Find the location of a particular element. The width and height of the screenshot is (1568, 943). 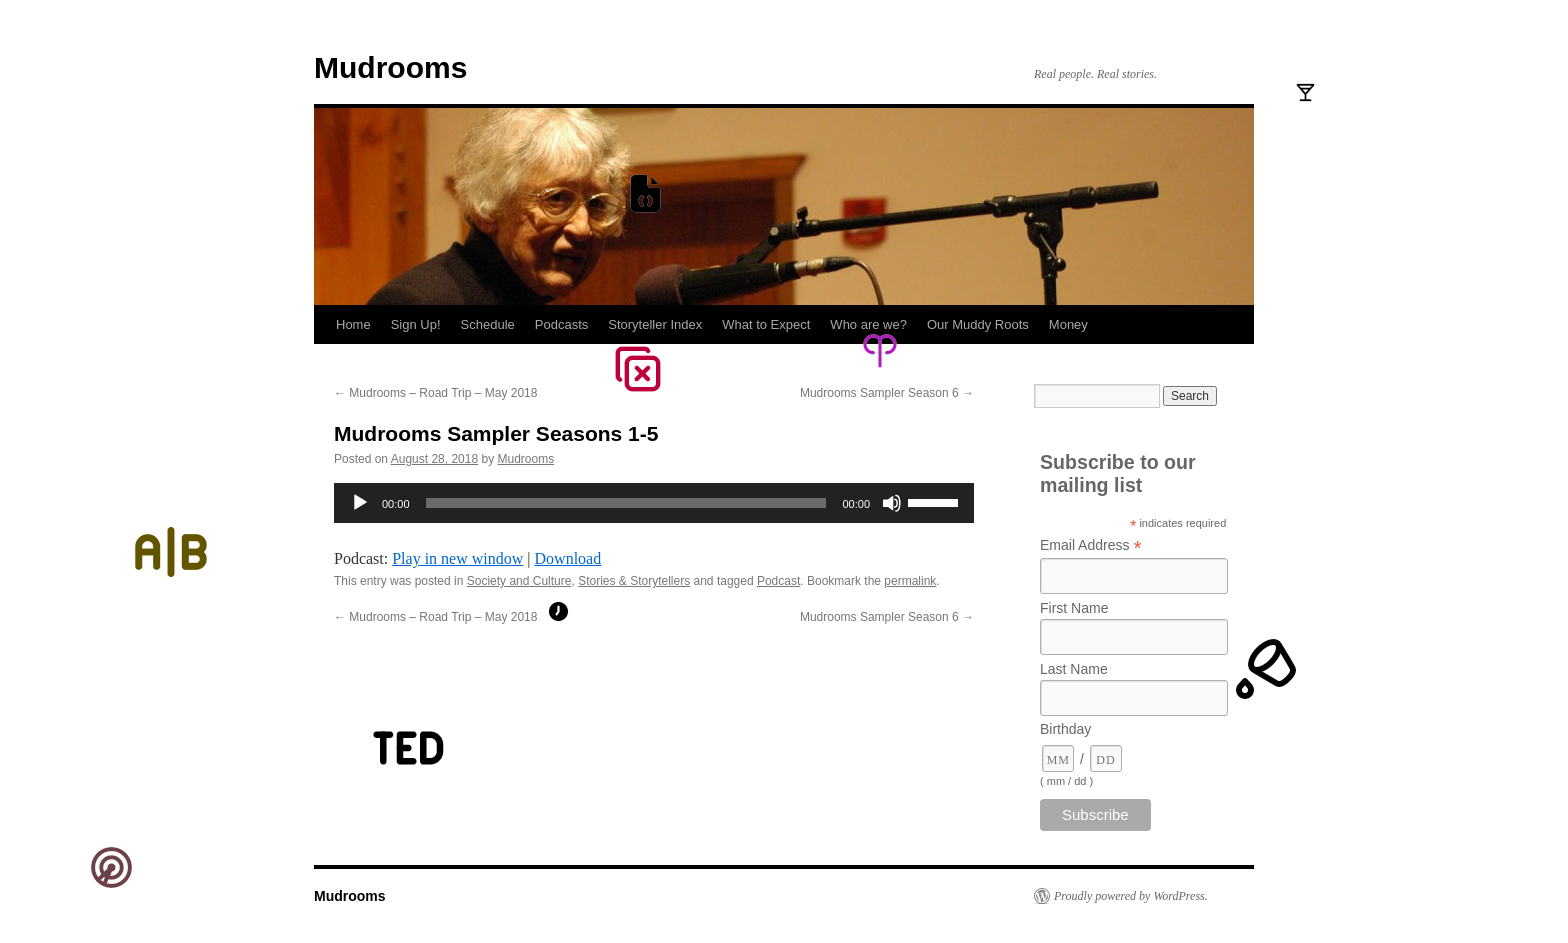

indicates the current time is 7 o'clock is located at coordinates (558, 611).